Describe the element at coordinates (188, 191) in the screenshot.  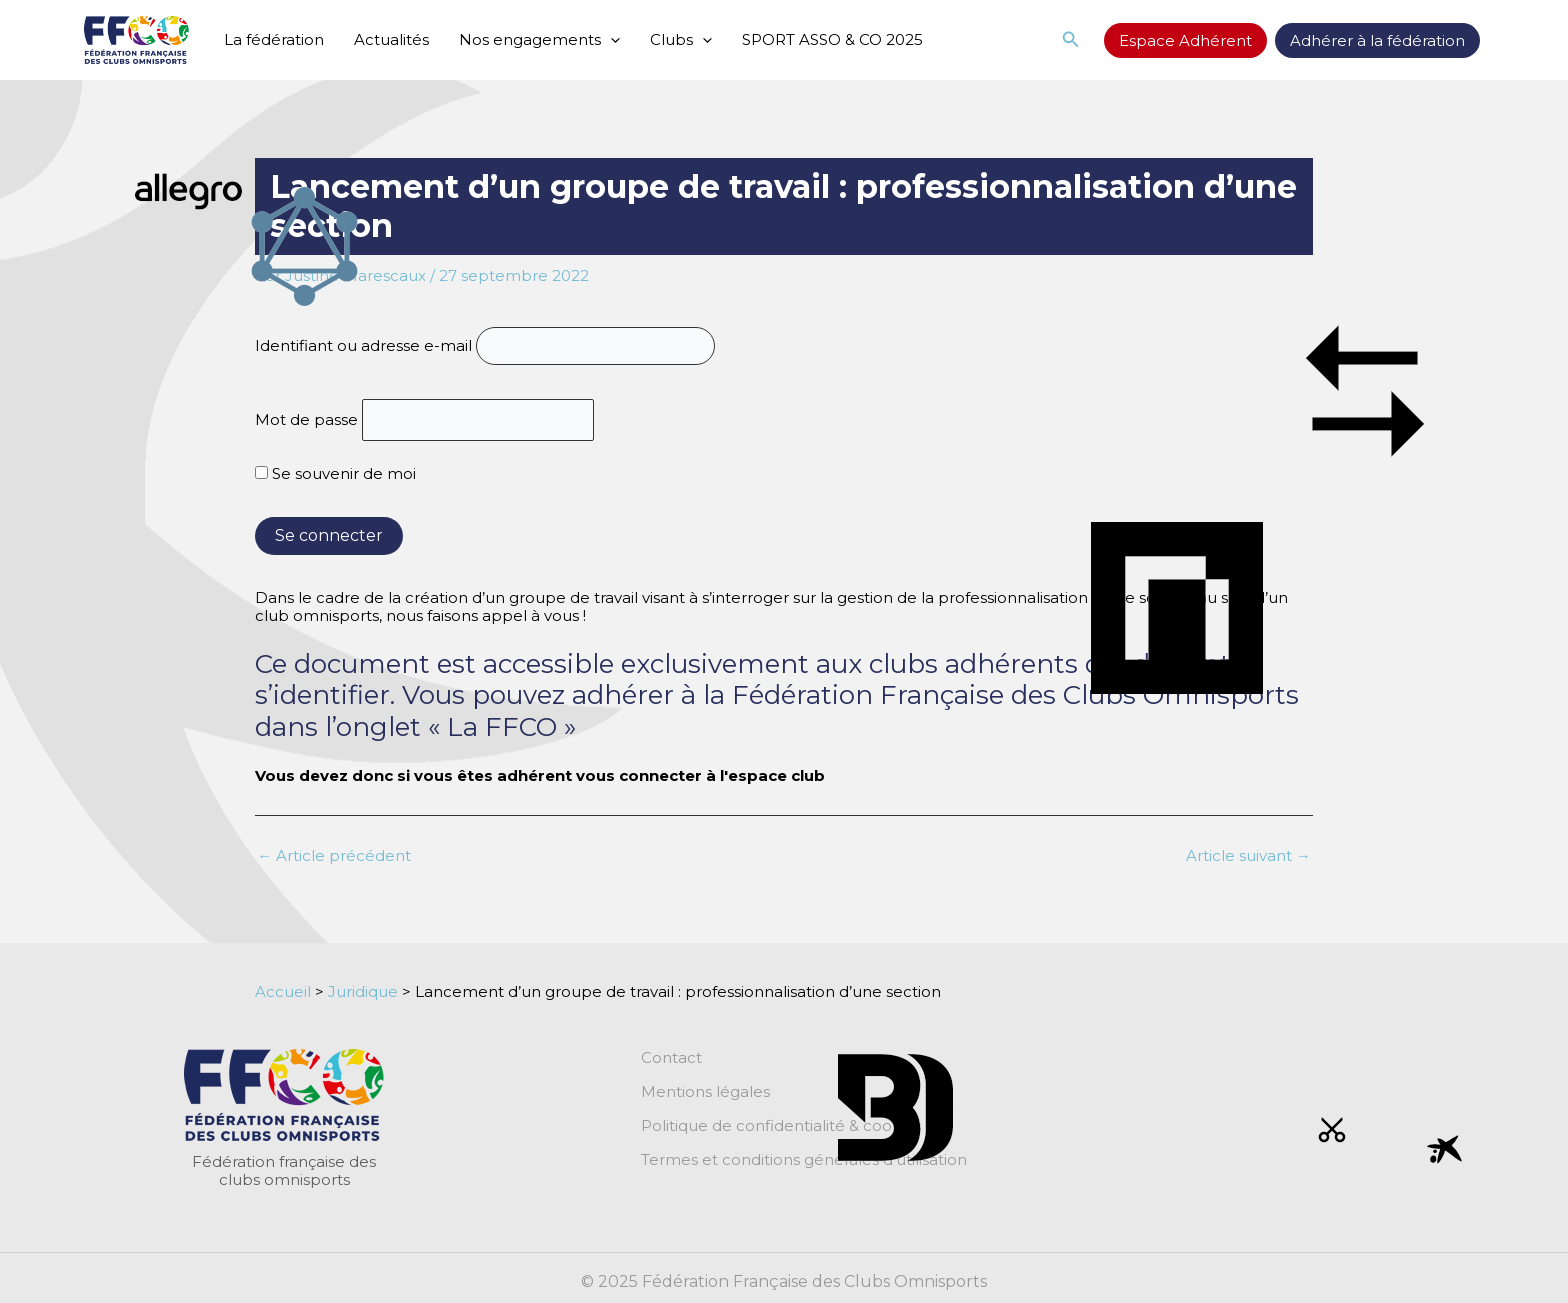
I see `visit the allegro e-commerce platform` at that location.